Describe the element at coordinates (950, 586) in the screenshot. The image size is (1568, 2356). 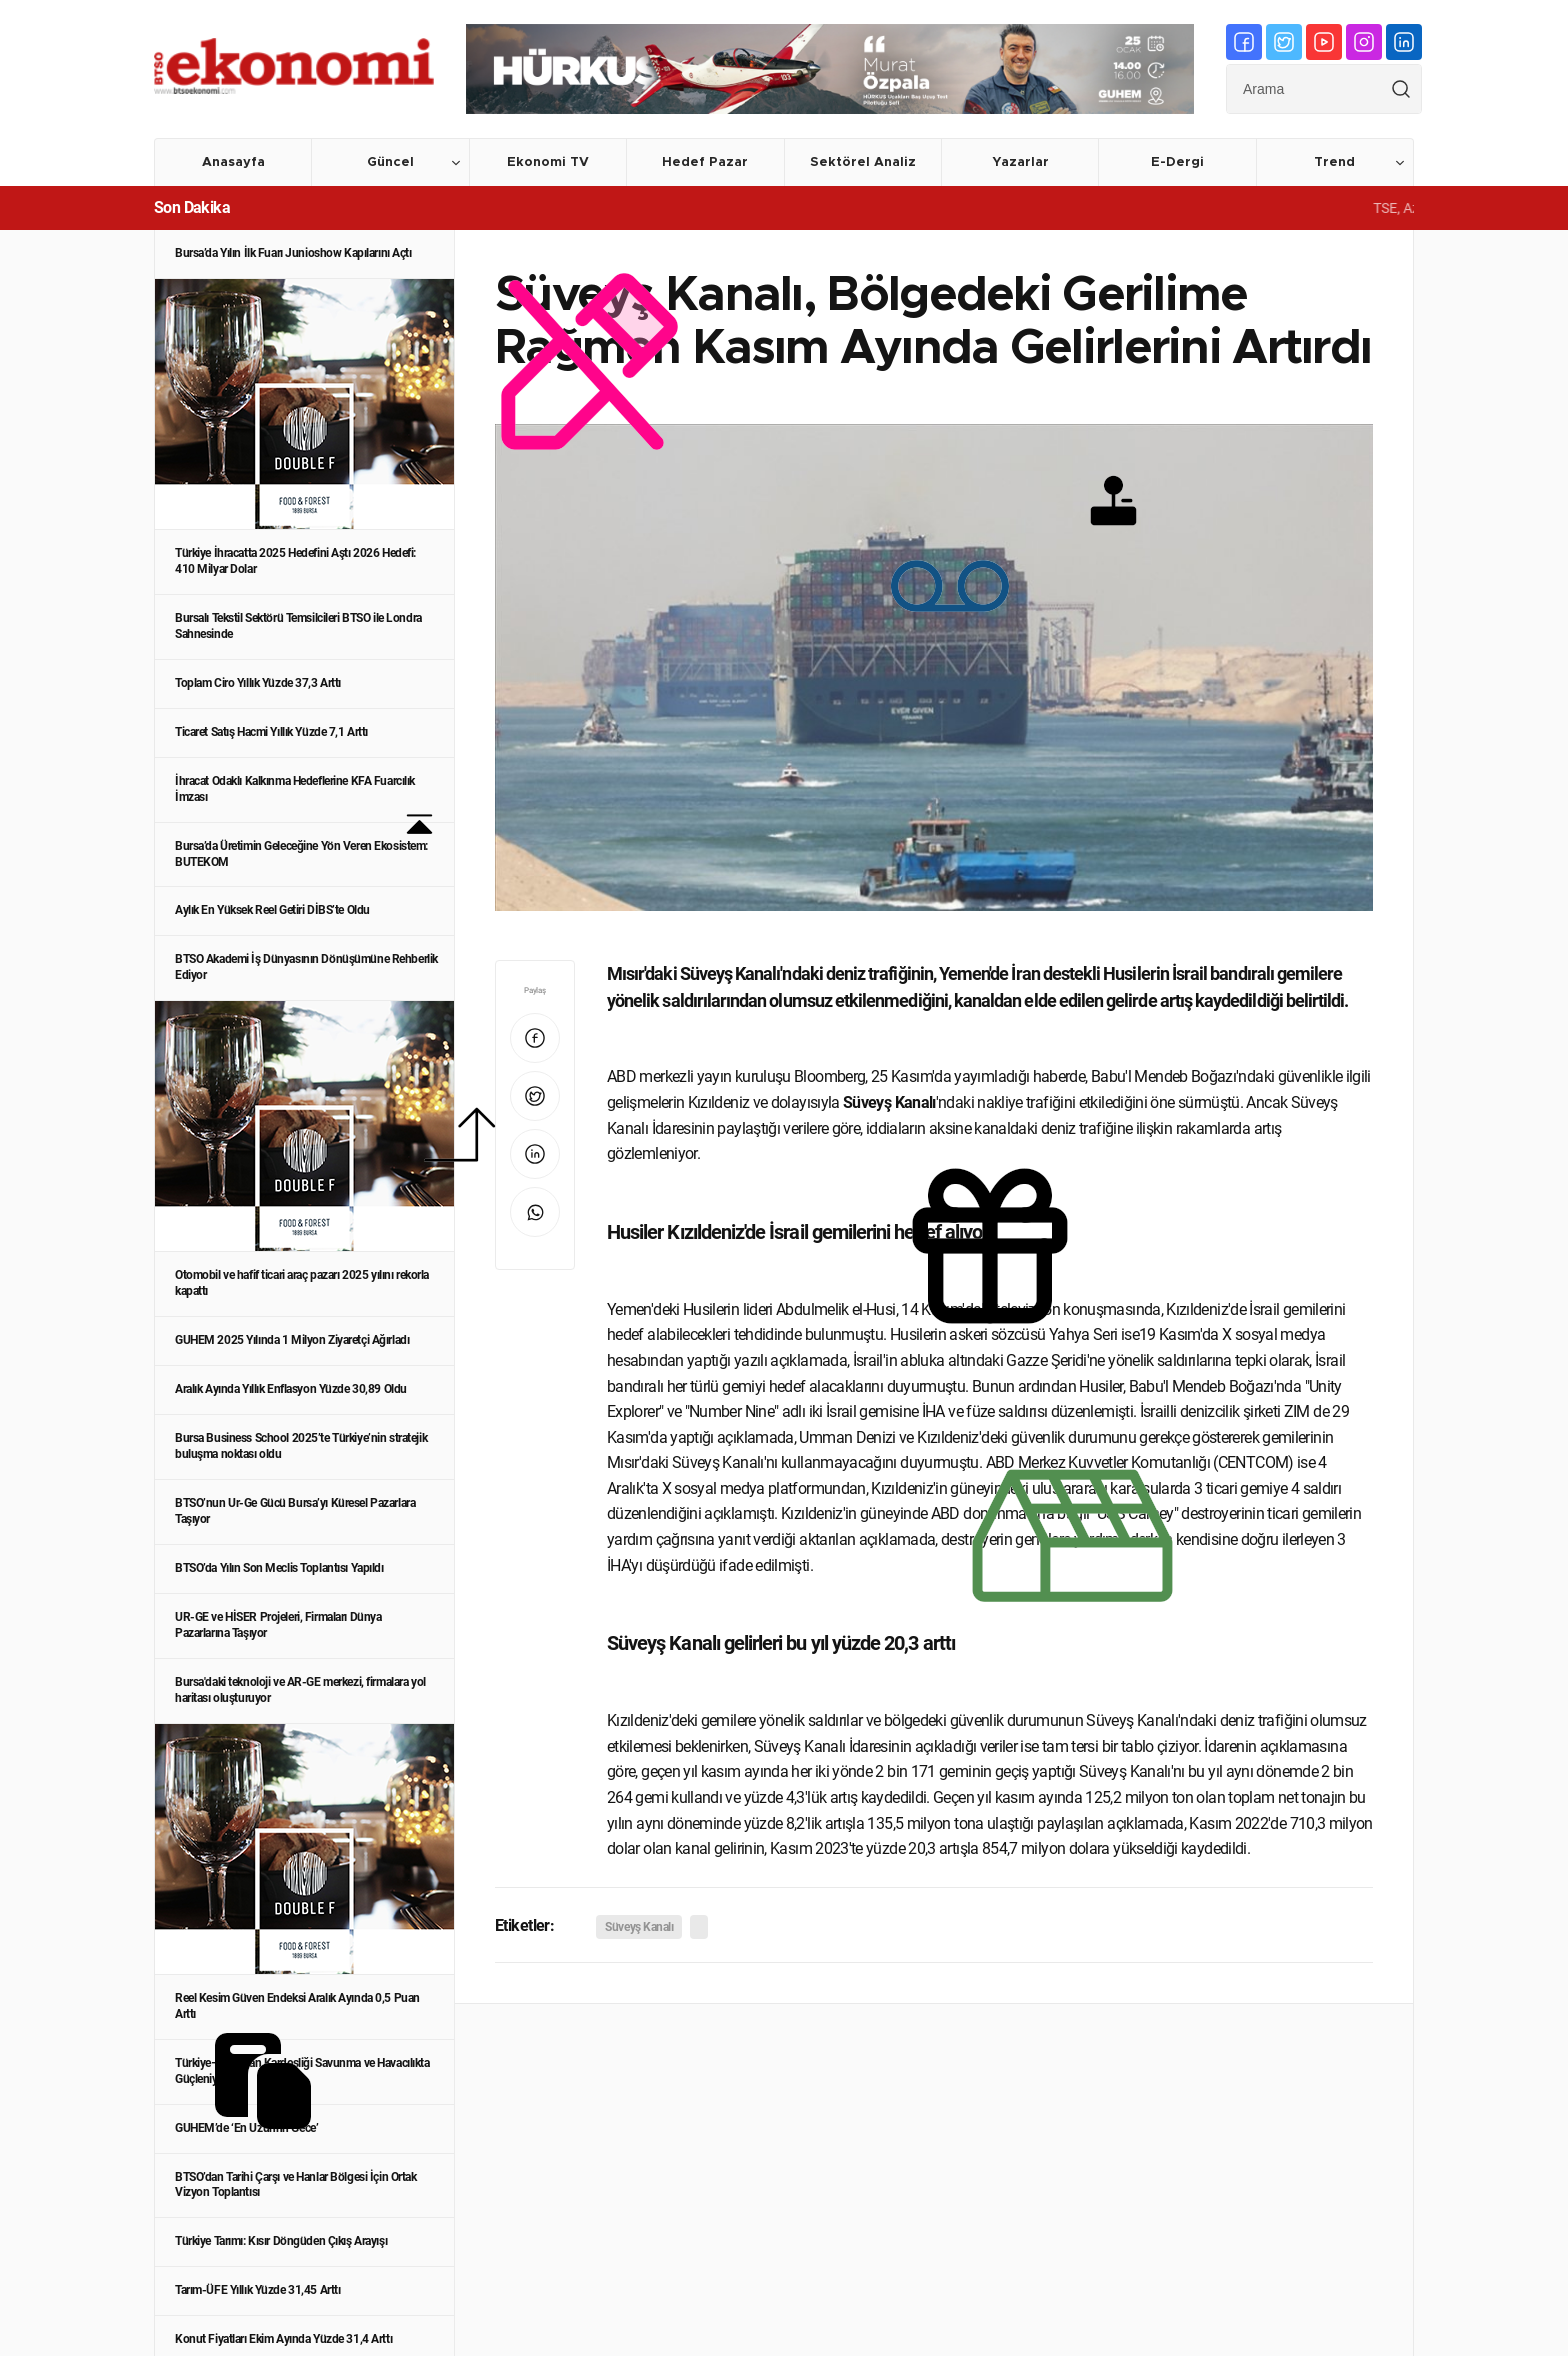
I see `access voicemail messages` at that location.